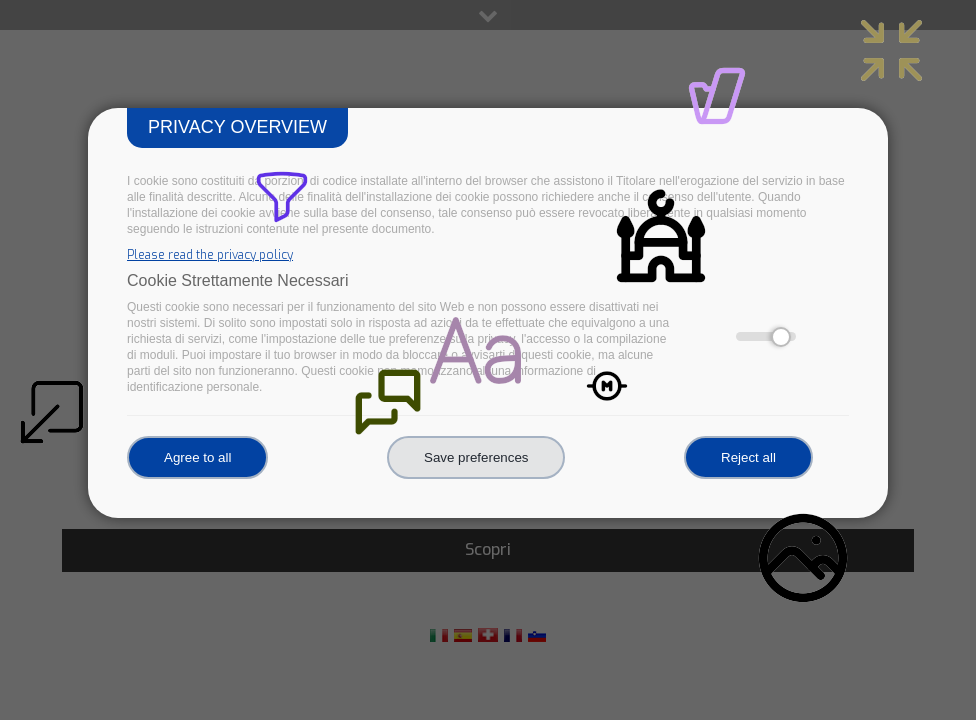 The image size is (976, 720). What do you see at coordinates (891, 50) in the screenshot?
I see `exit fullscreen mode` at bounding box center [891, 50].